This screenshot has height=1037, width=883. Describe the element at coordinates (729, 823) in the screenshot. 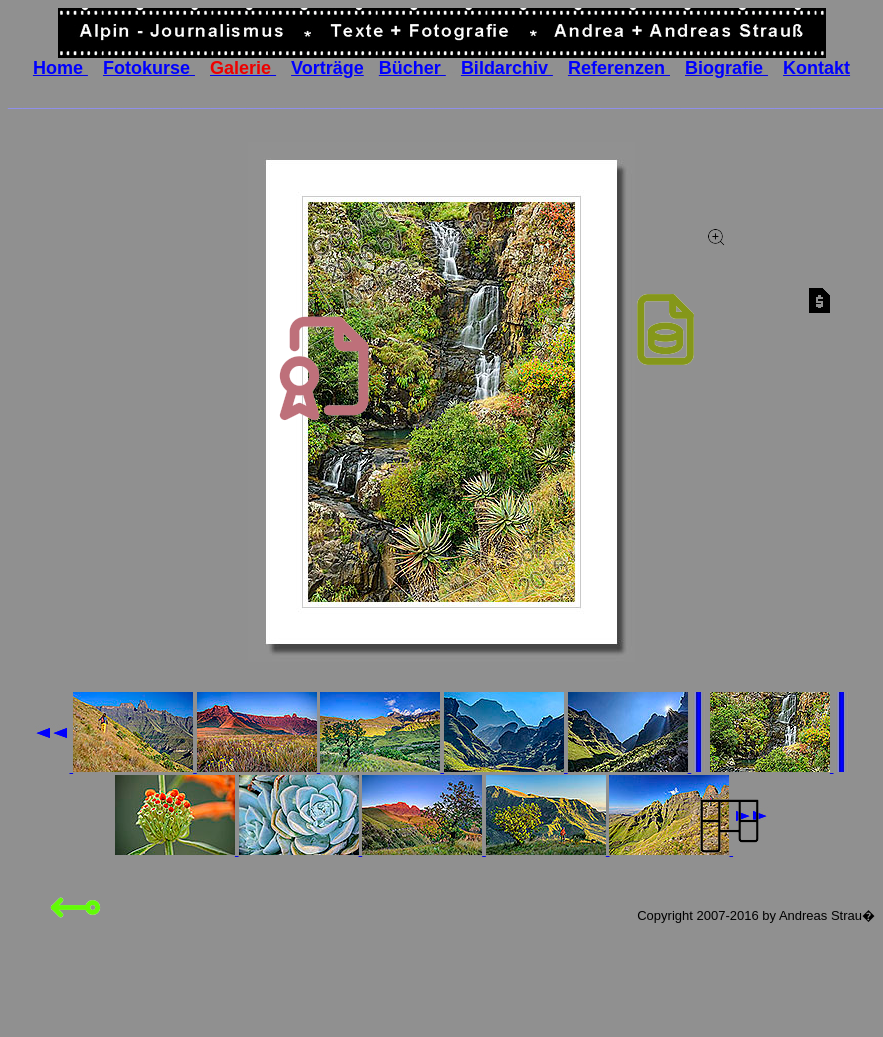

I see `open kanban board view` at that location.